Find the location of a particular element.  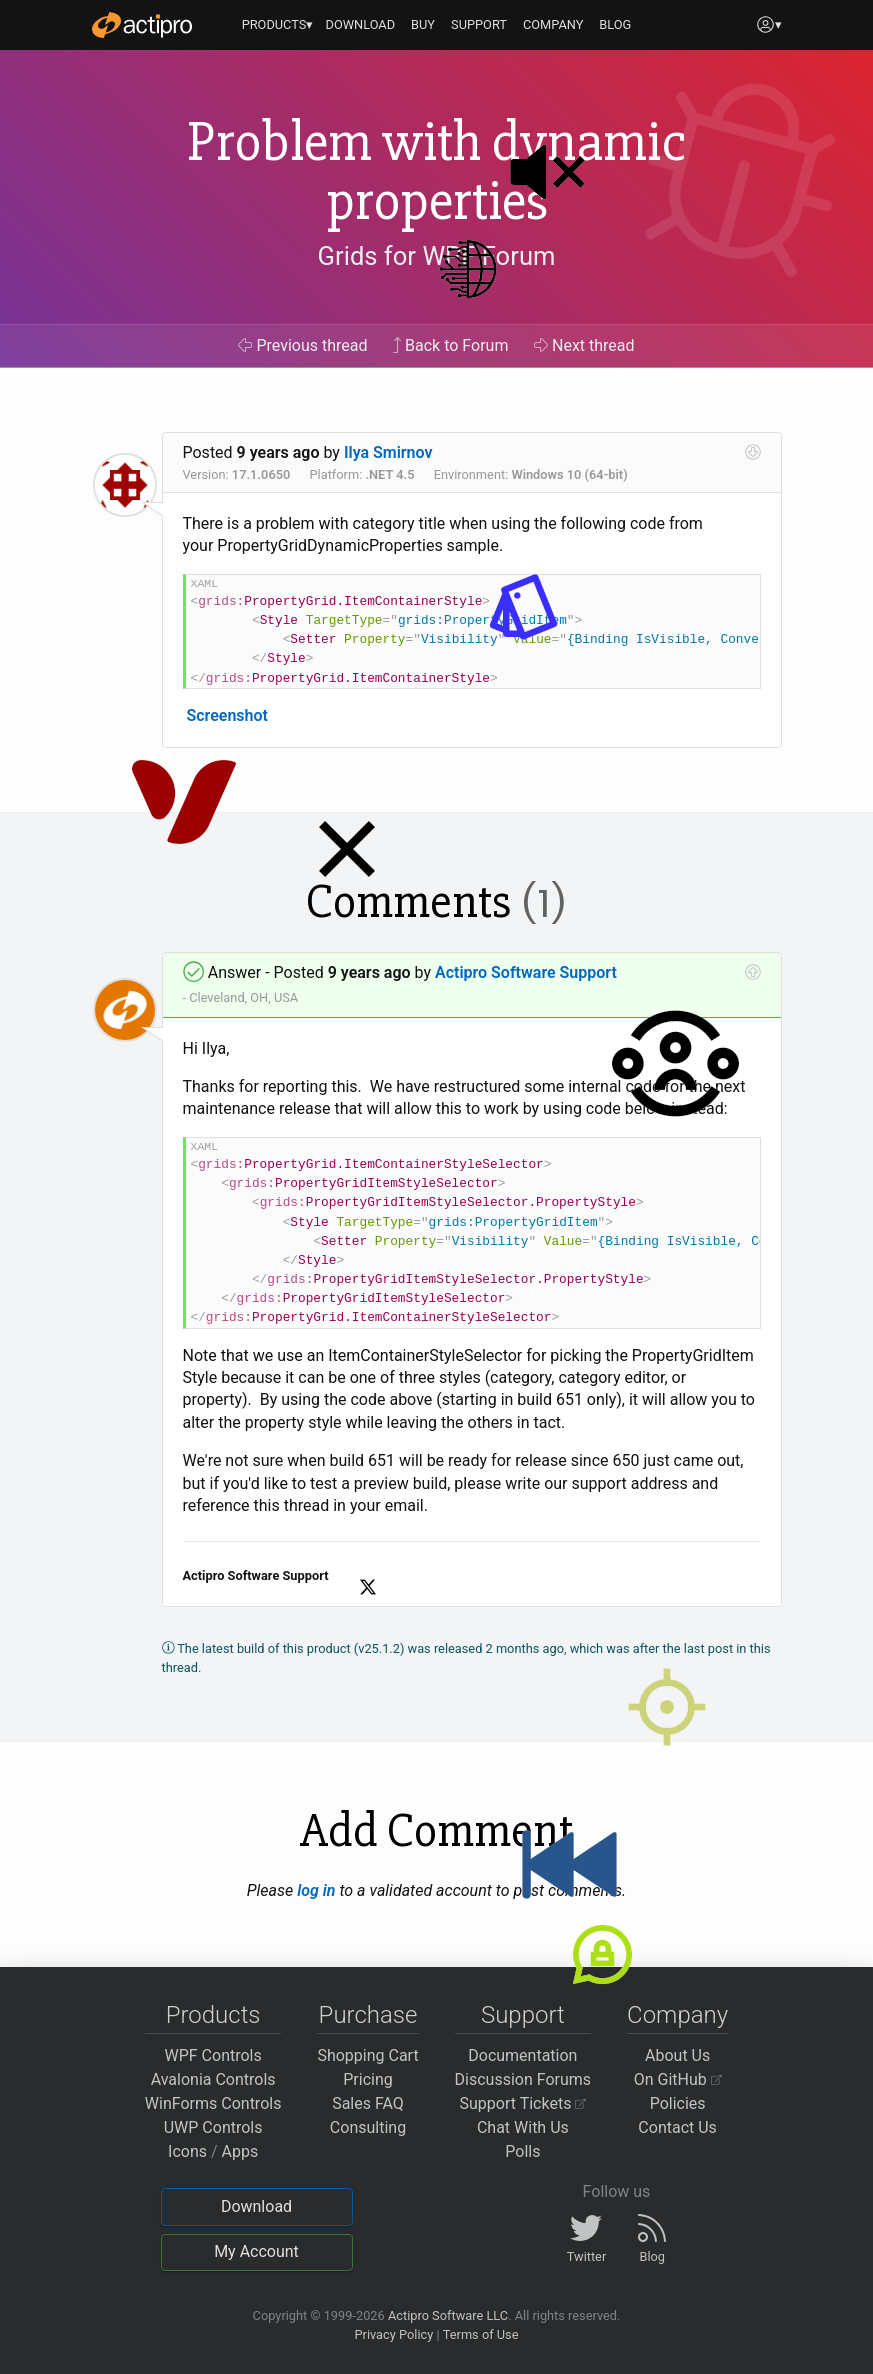

share to X (formerly Twitter) is located at coordinates (368, 1587).